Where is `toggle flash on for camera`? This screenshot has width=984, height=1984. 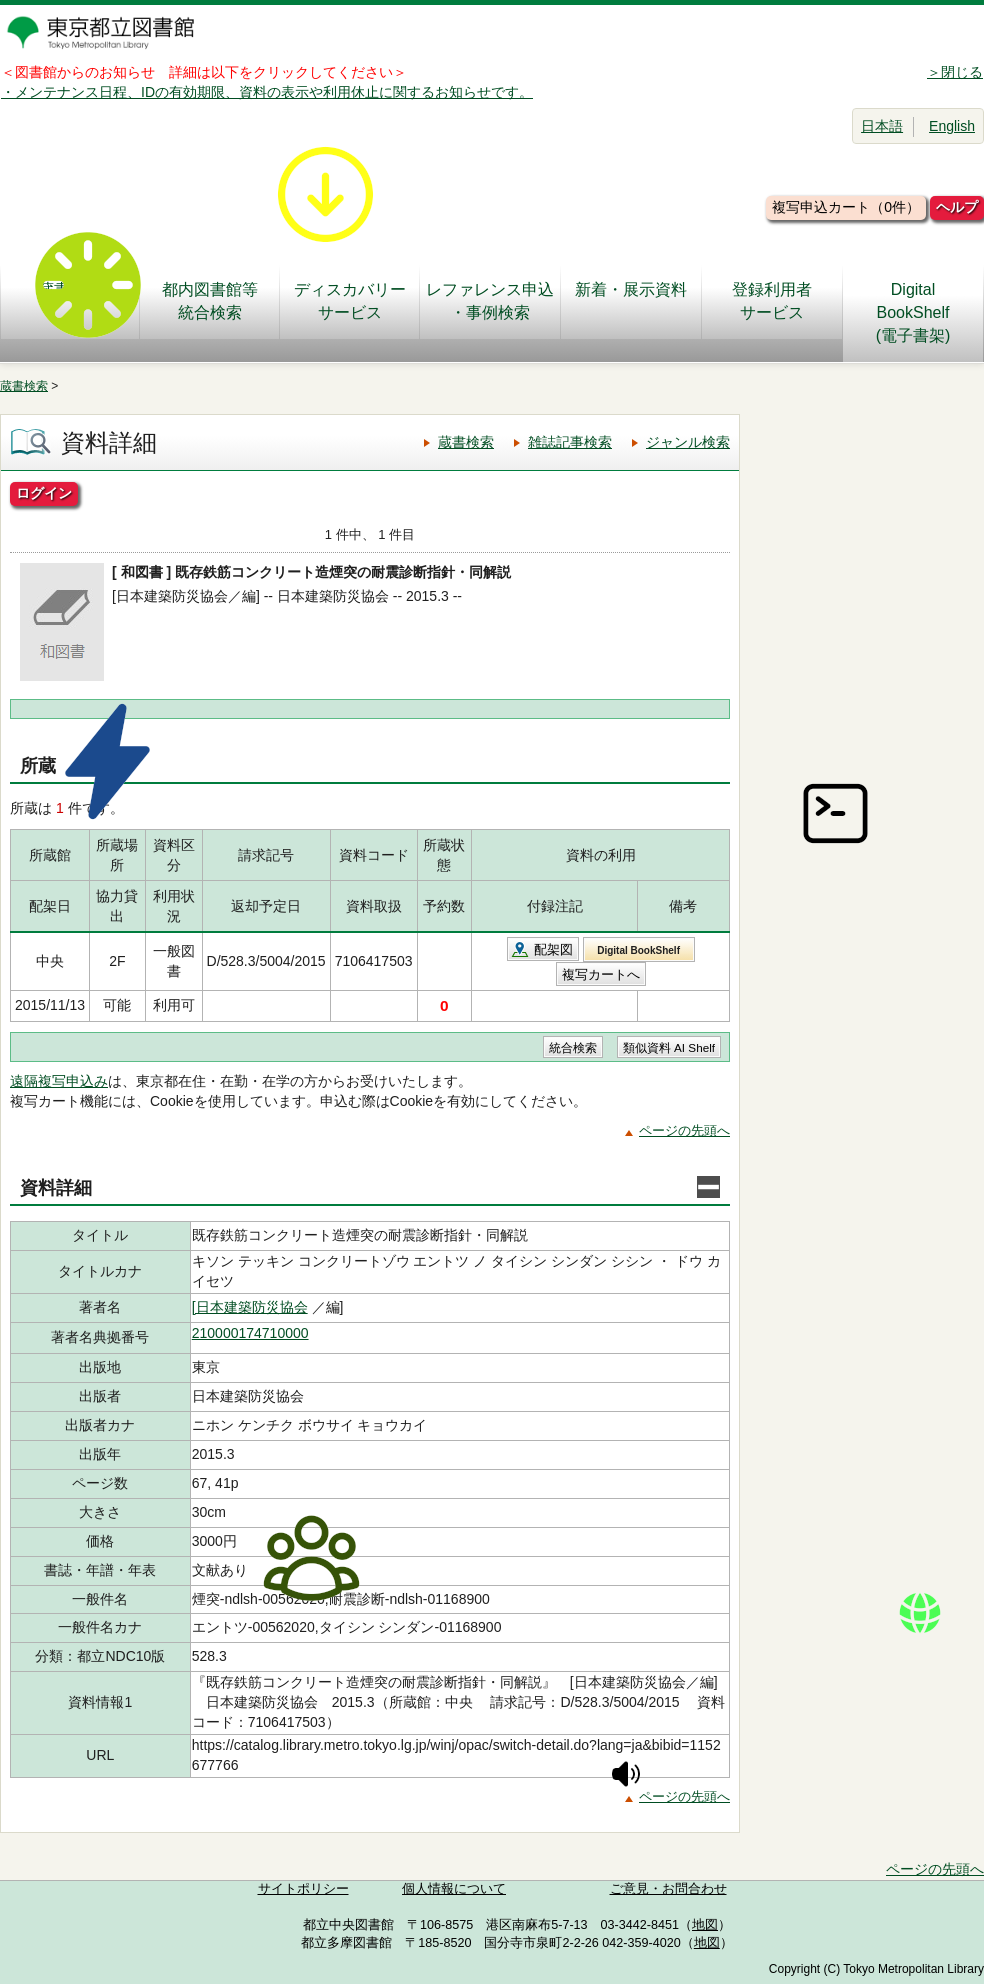 toggle flash on for camera is located at coordinates (107, 761).